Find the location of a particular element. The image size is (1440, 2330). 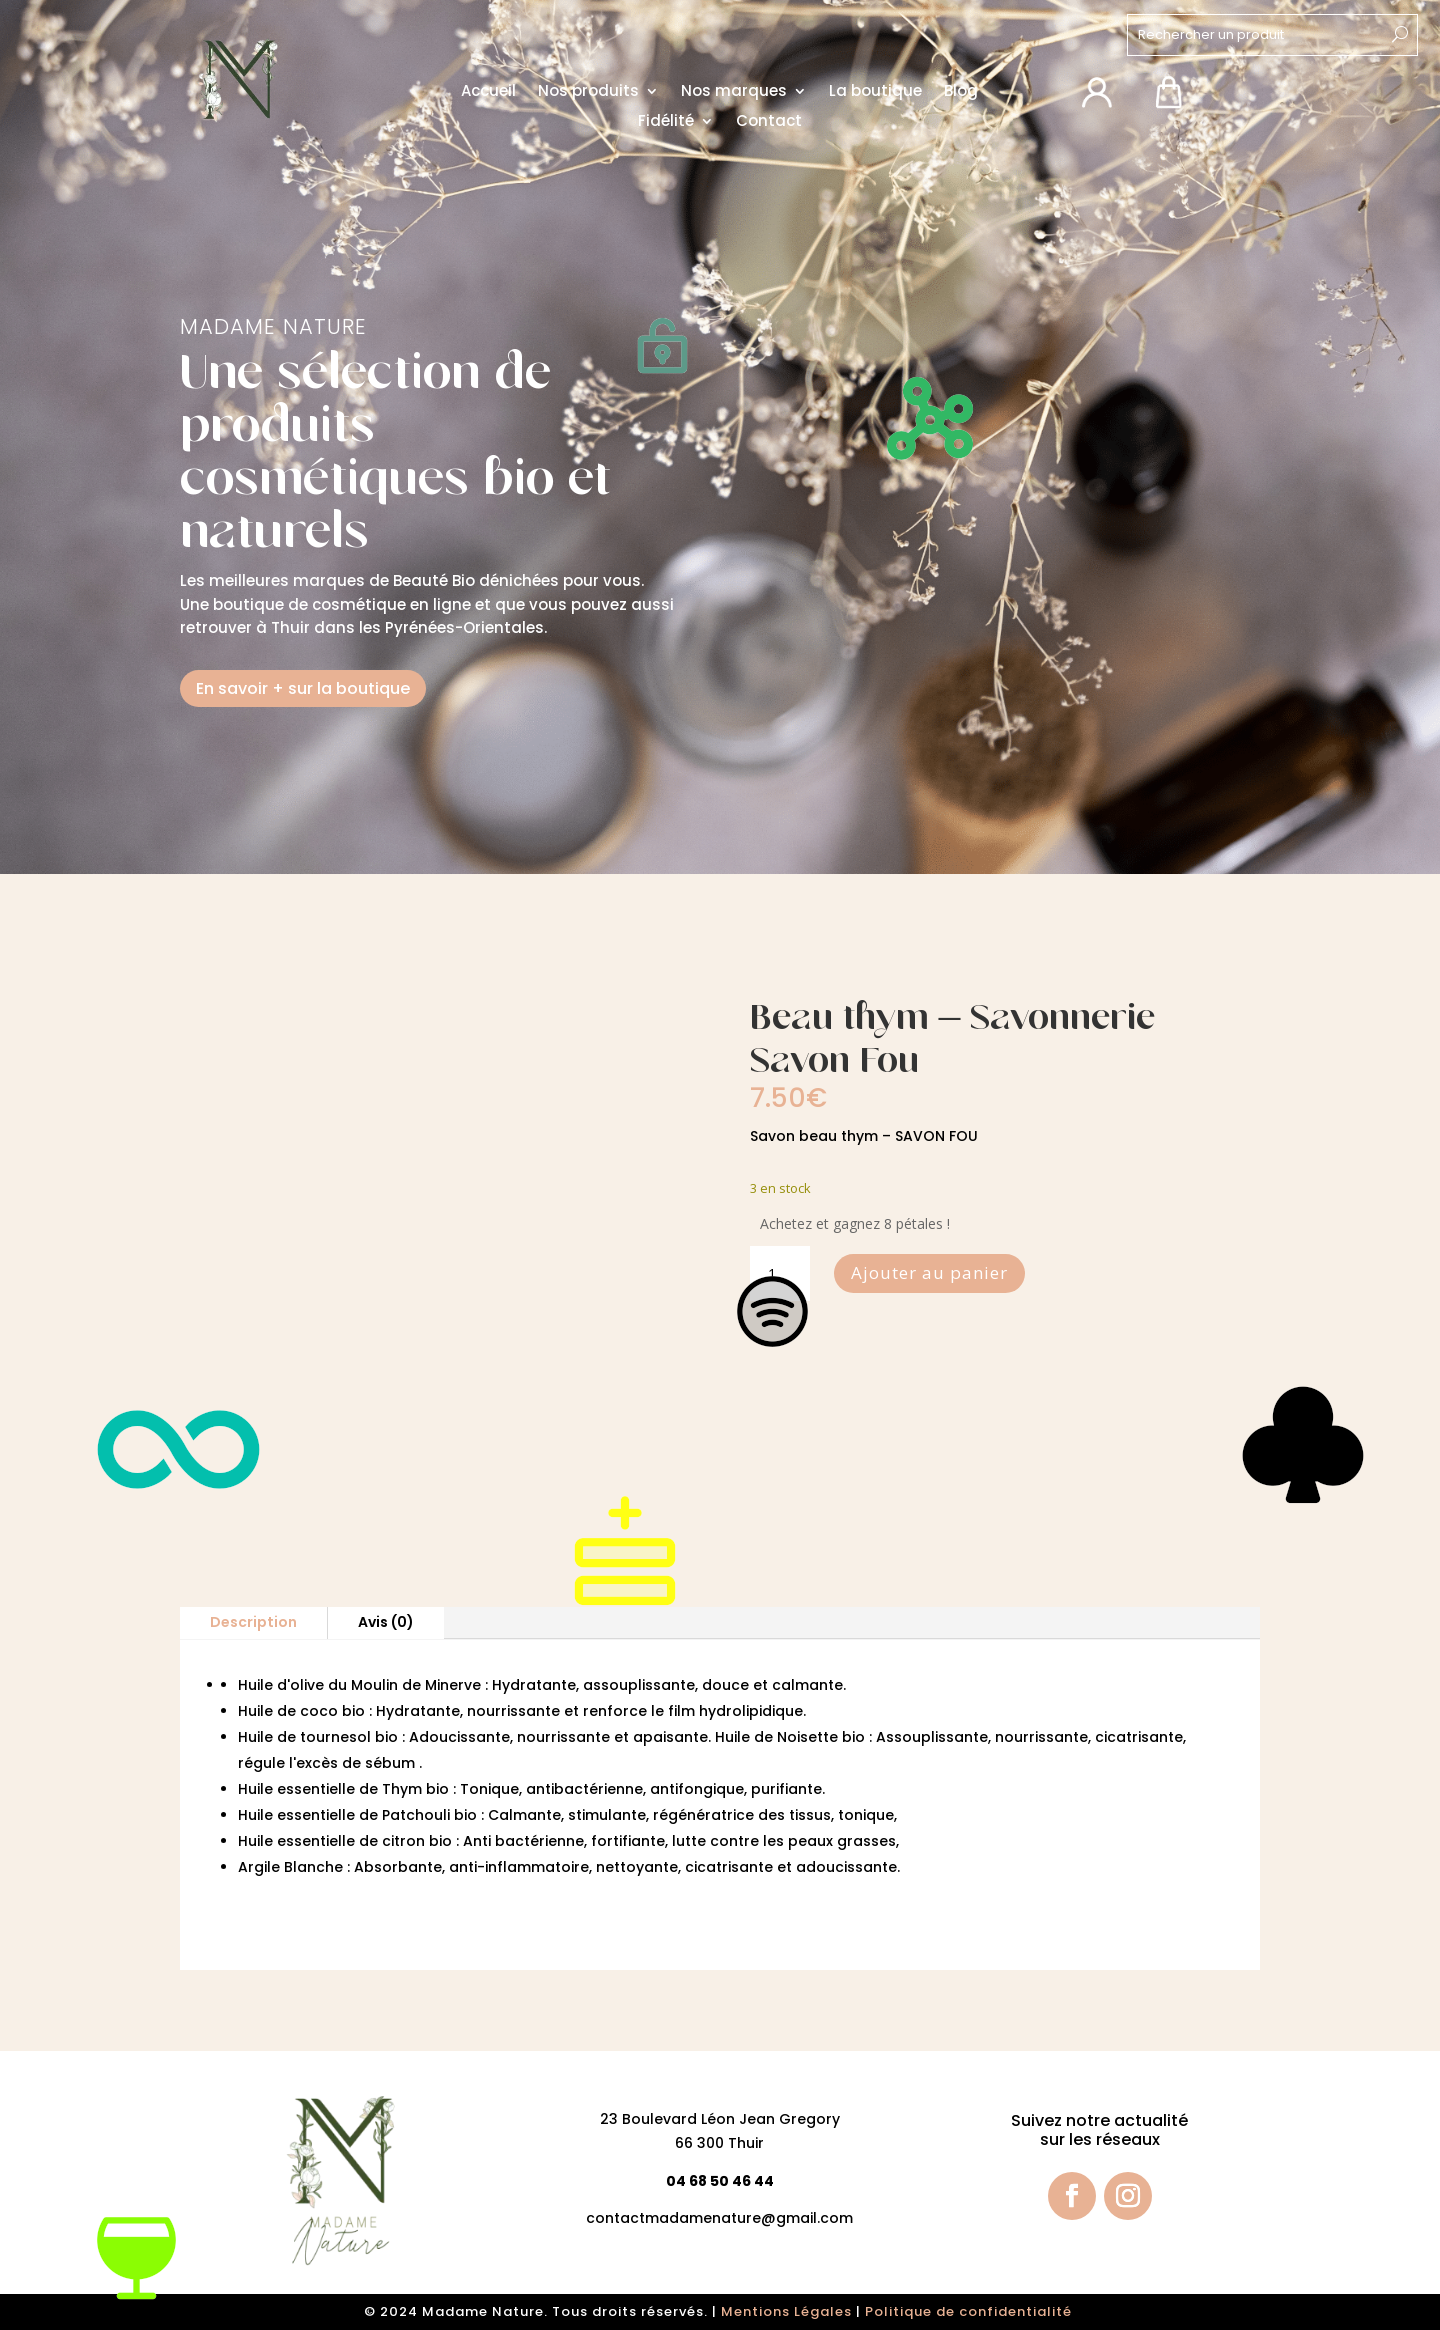

unlock with key authentication is located at coordinates (662, 348).